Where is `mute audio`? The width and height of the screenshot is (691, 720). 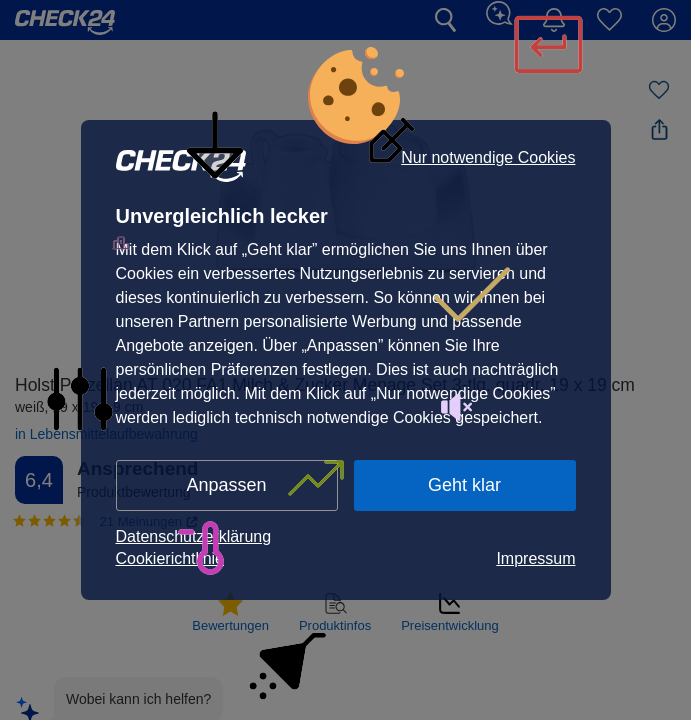
mute audio is located at coordinates (456, 407).